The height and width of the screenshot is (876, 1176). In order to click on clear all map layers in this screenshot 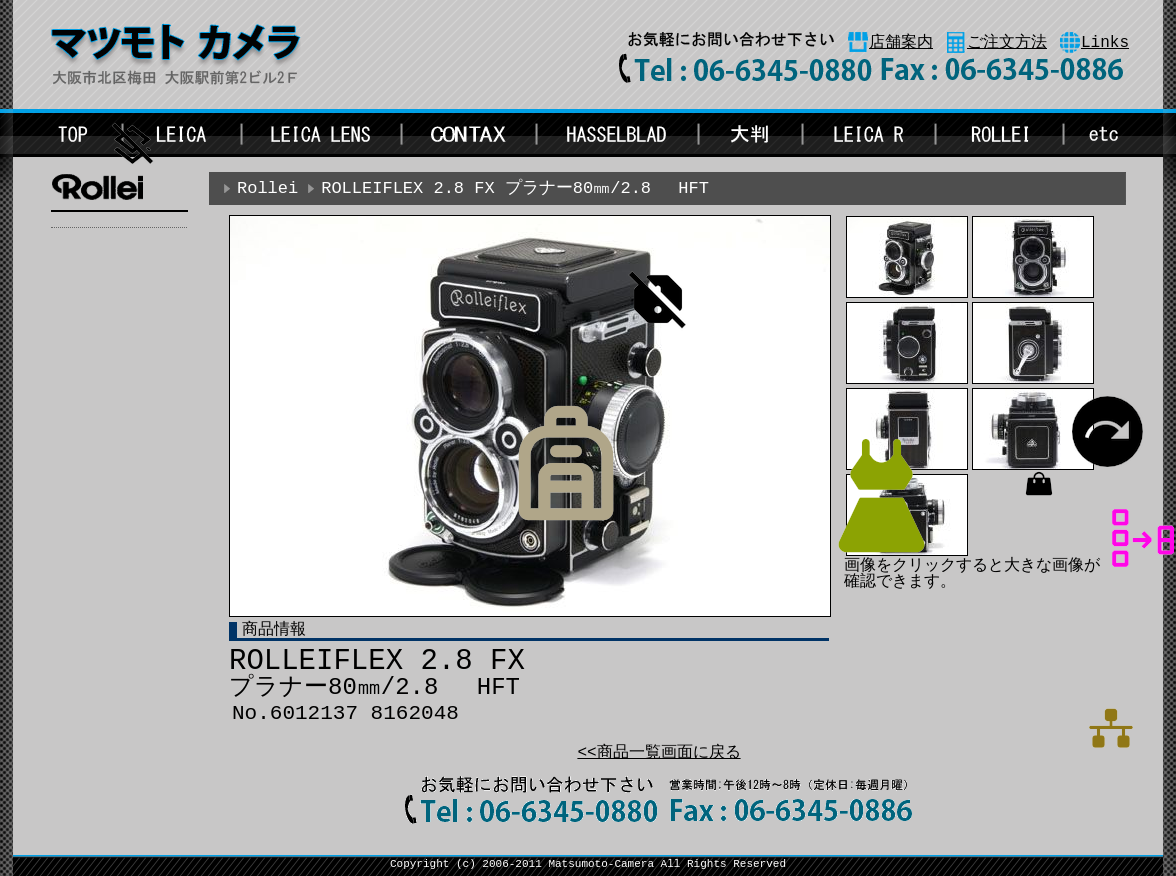, I will do `click(132, 145)`.